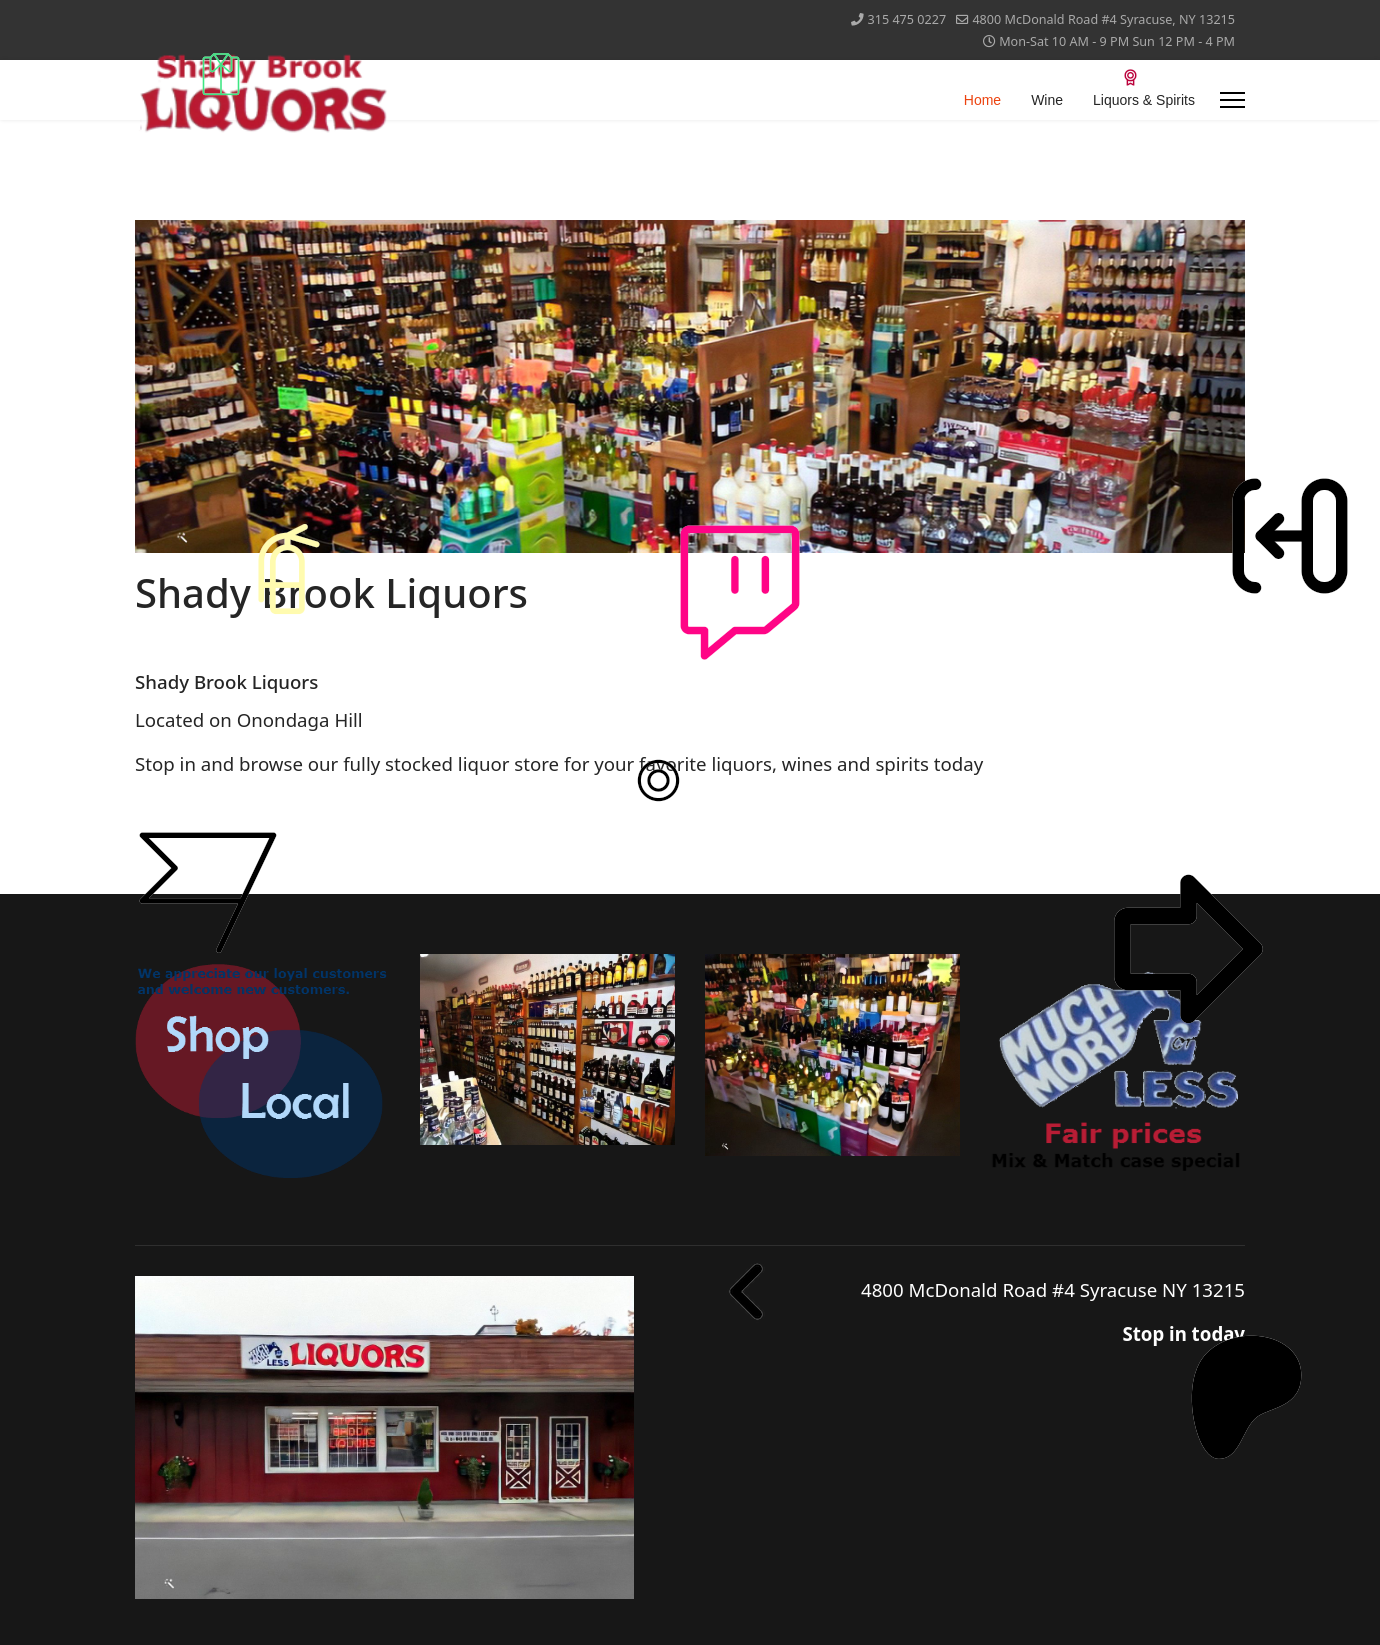  I want to click on view clothing or apparel items, so click(221, 75).